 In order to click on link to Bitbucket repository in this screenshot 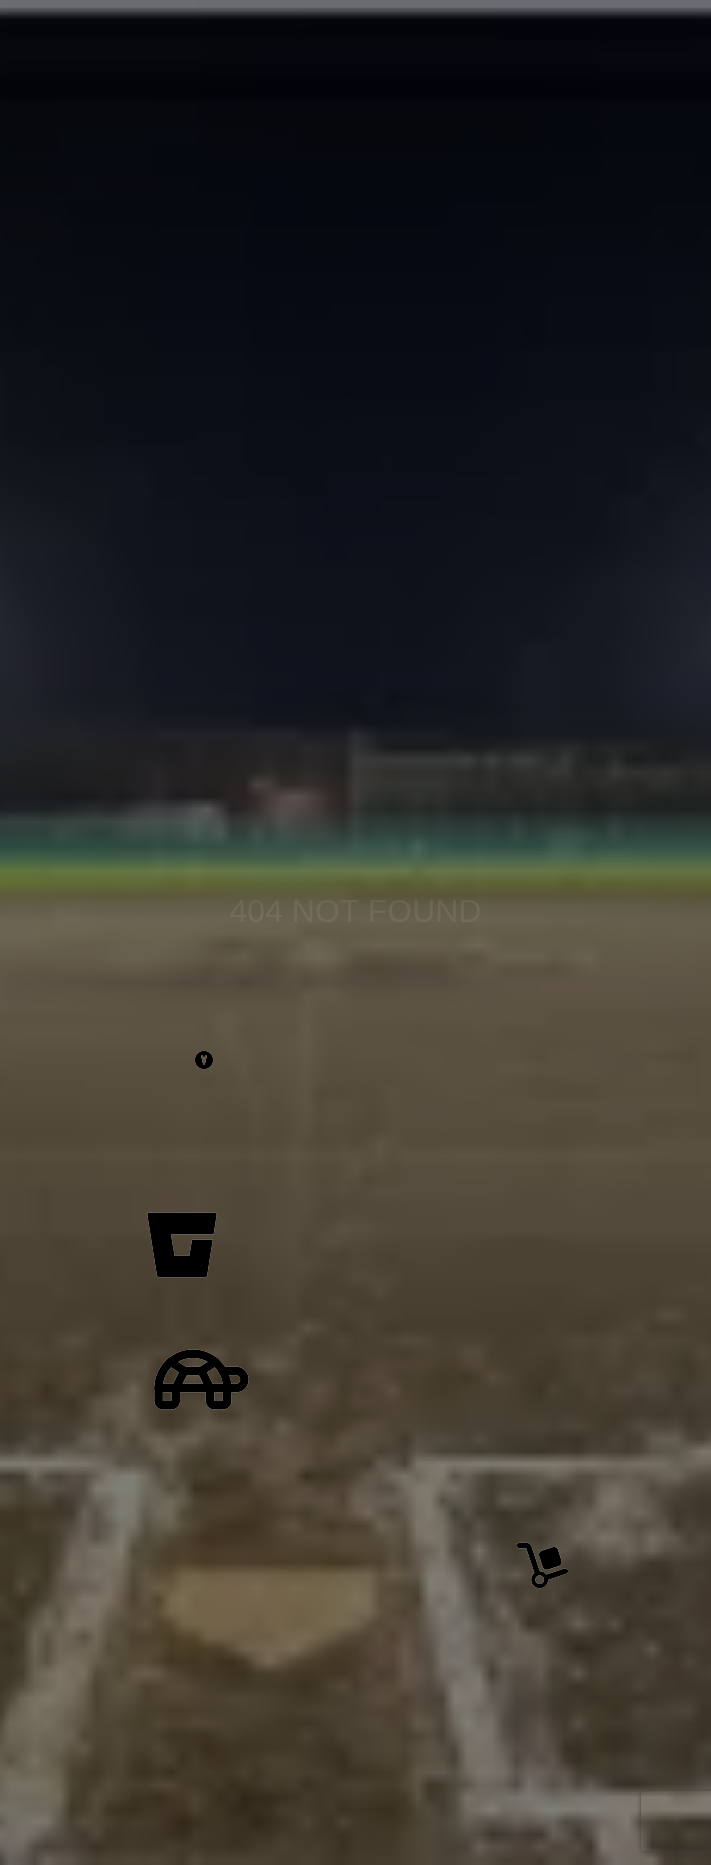, I will do `click(182, 1245)`.